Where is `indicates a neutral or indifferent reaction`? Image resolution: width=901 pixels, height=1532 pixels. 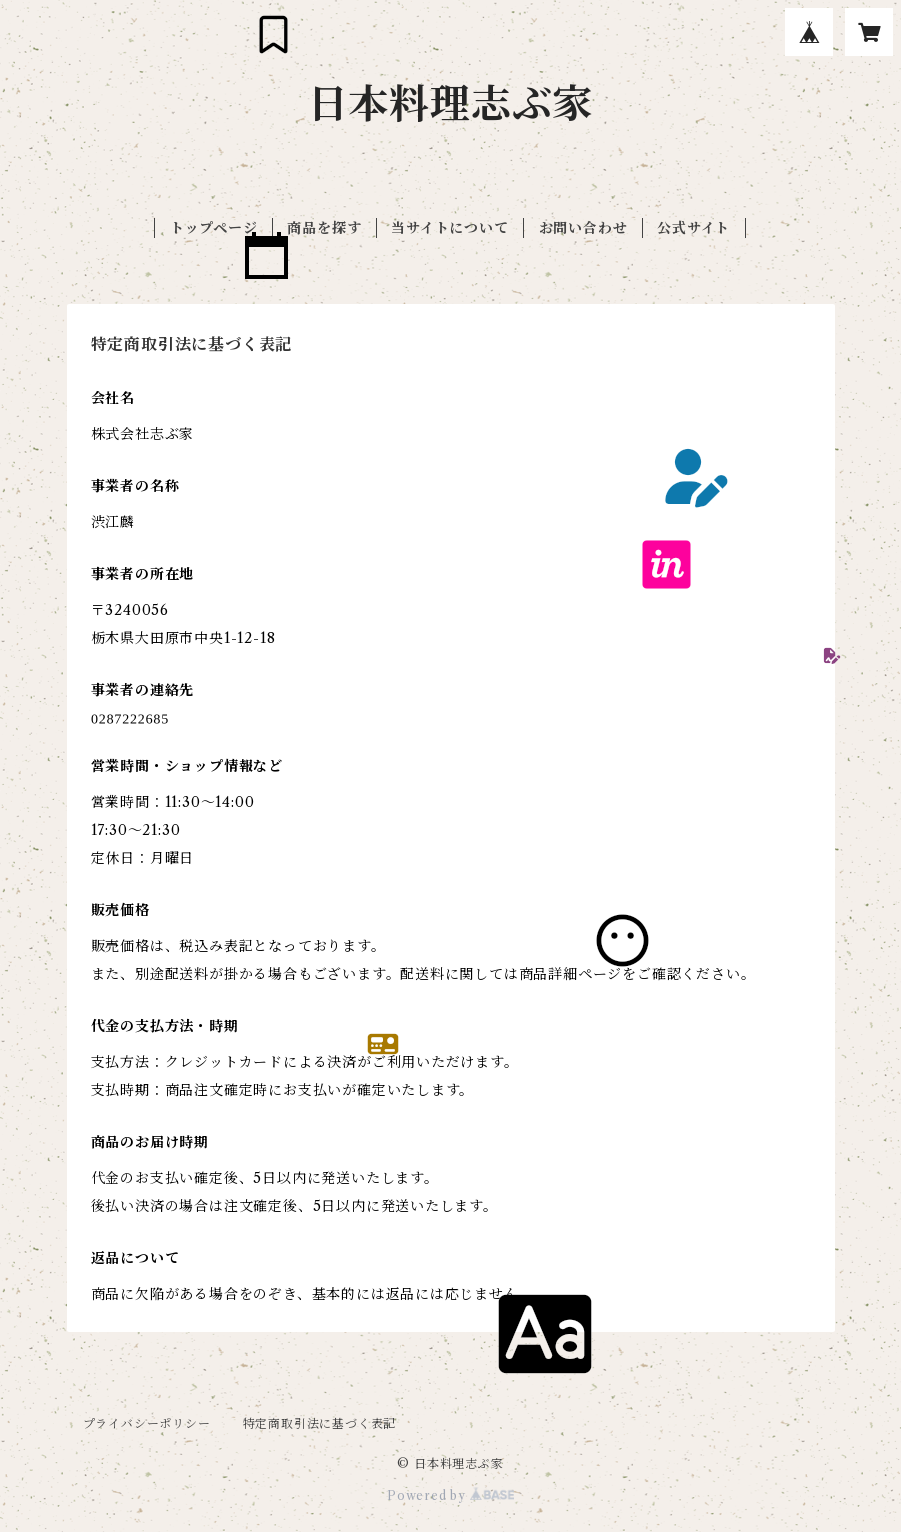
indicates a neutral or indifferent reaction is located at coordinates (622, 940).